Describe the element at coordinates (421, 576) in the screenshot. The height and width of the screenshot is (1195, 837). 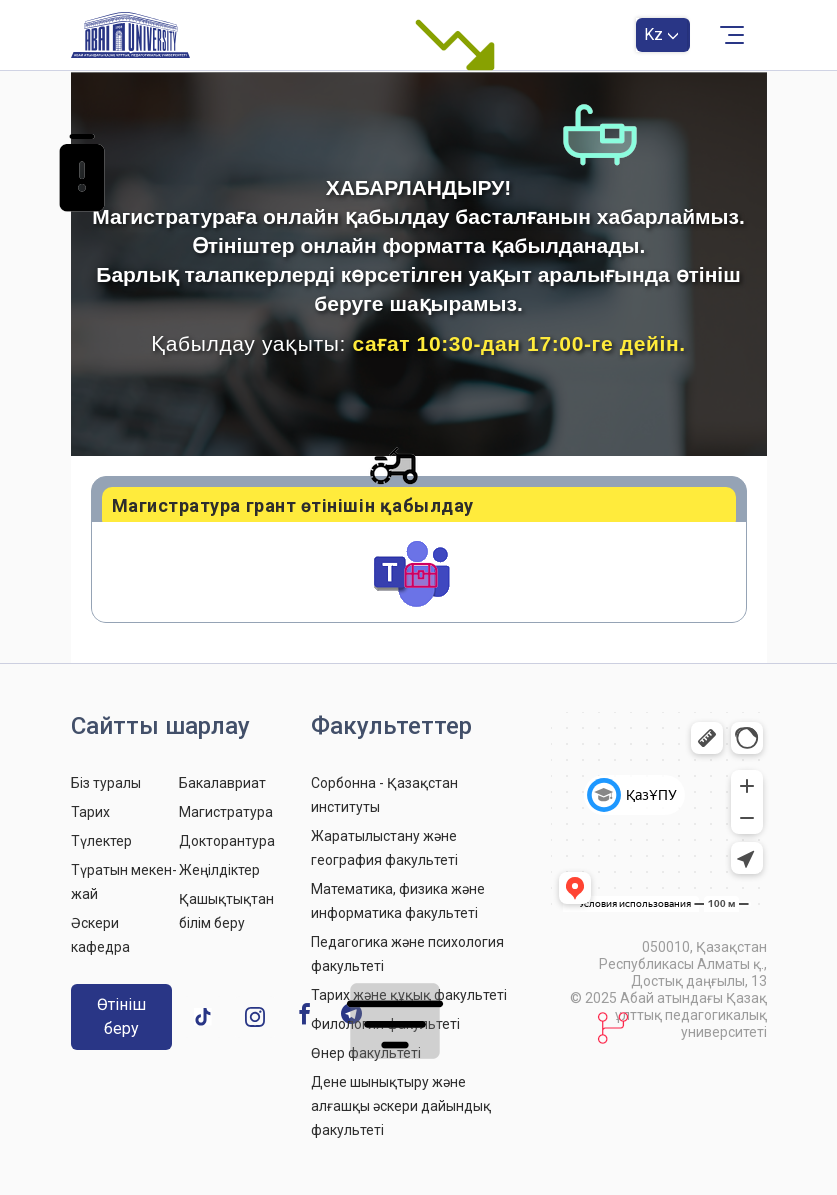
I see `access your rewards or collectibles` at that location.